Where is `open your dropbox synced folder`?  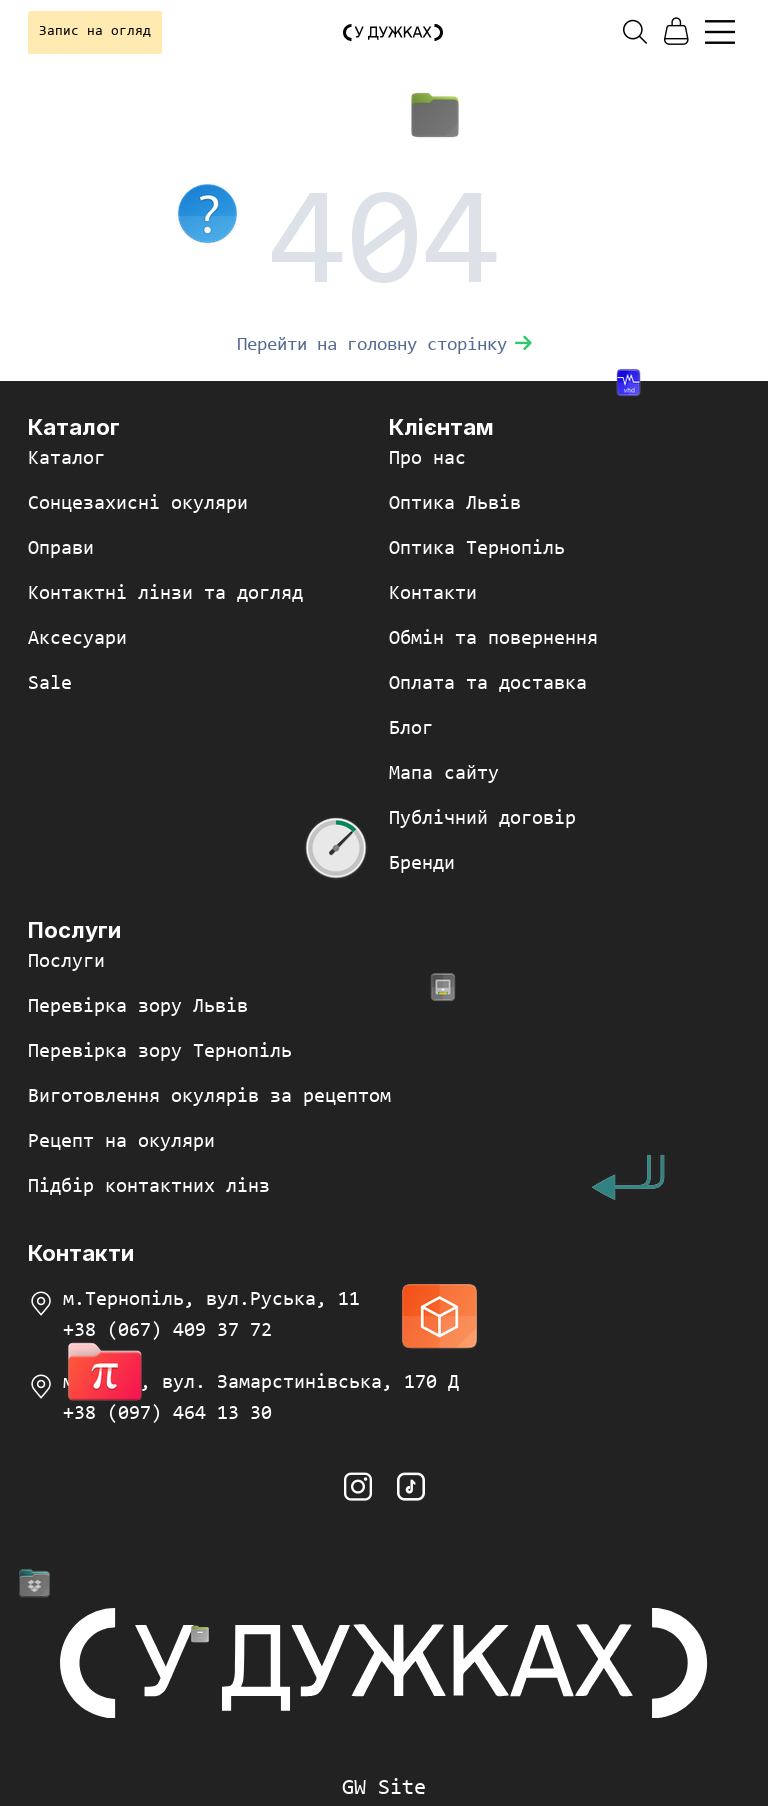
open your dropbox synced folder is located at coordinates (34, 1582).